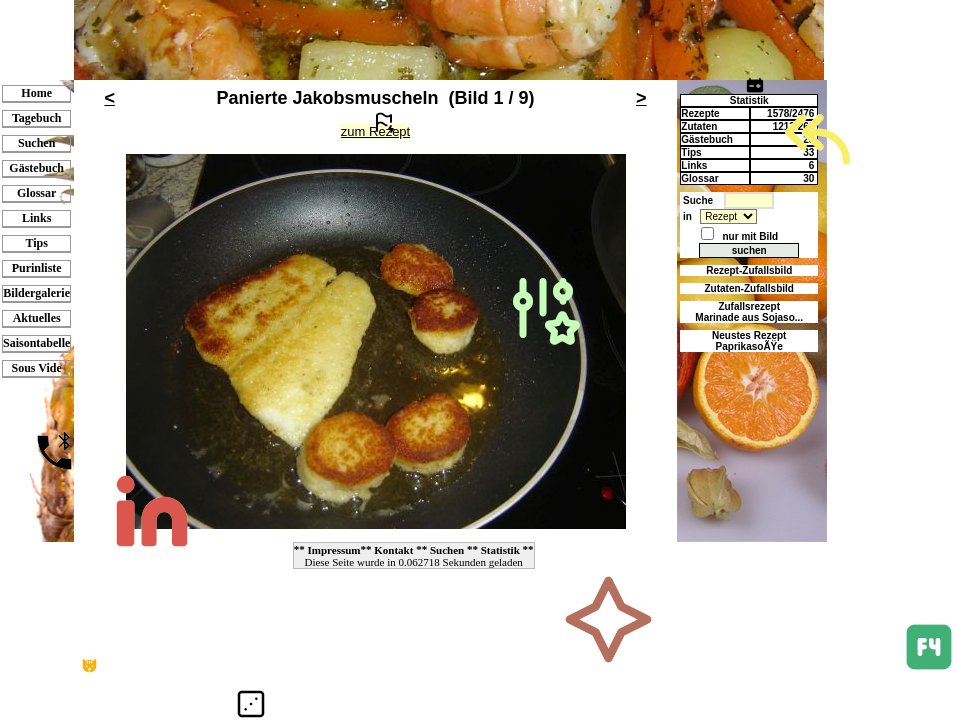 This screenshot has width=957, height=720. What do you see at coordinates (929, 647) in the screenshot?
I see `keyboard shortcut indicator for F4 function key` at bounding box center [929, 647].